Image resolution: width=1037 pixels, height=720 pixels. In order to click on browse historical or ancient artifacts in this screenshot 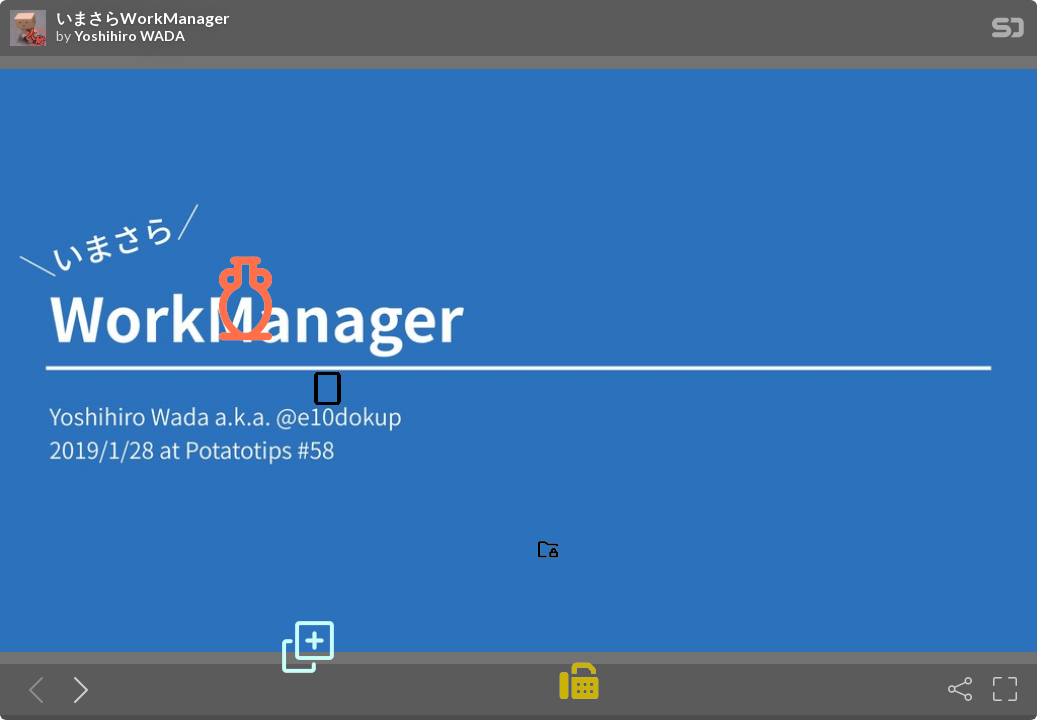, I will do `click(245, 298)`.